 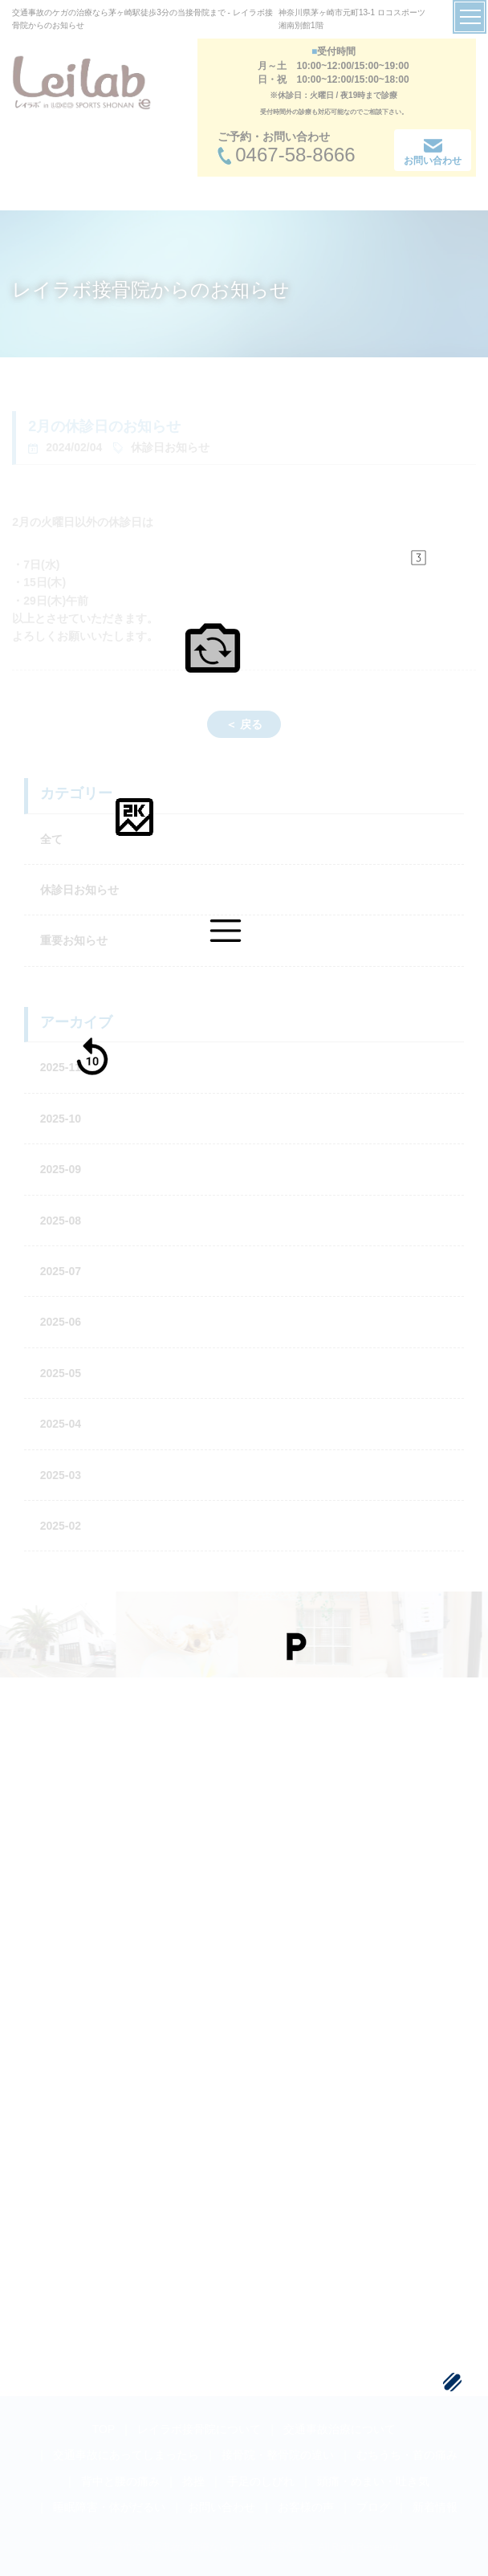 What do you see at coordinates (295, 1646) in the screenshot?
I see `find nearby parking locations` at bounding box center [295, 1646].